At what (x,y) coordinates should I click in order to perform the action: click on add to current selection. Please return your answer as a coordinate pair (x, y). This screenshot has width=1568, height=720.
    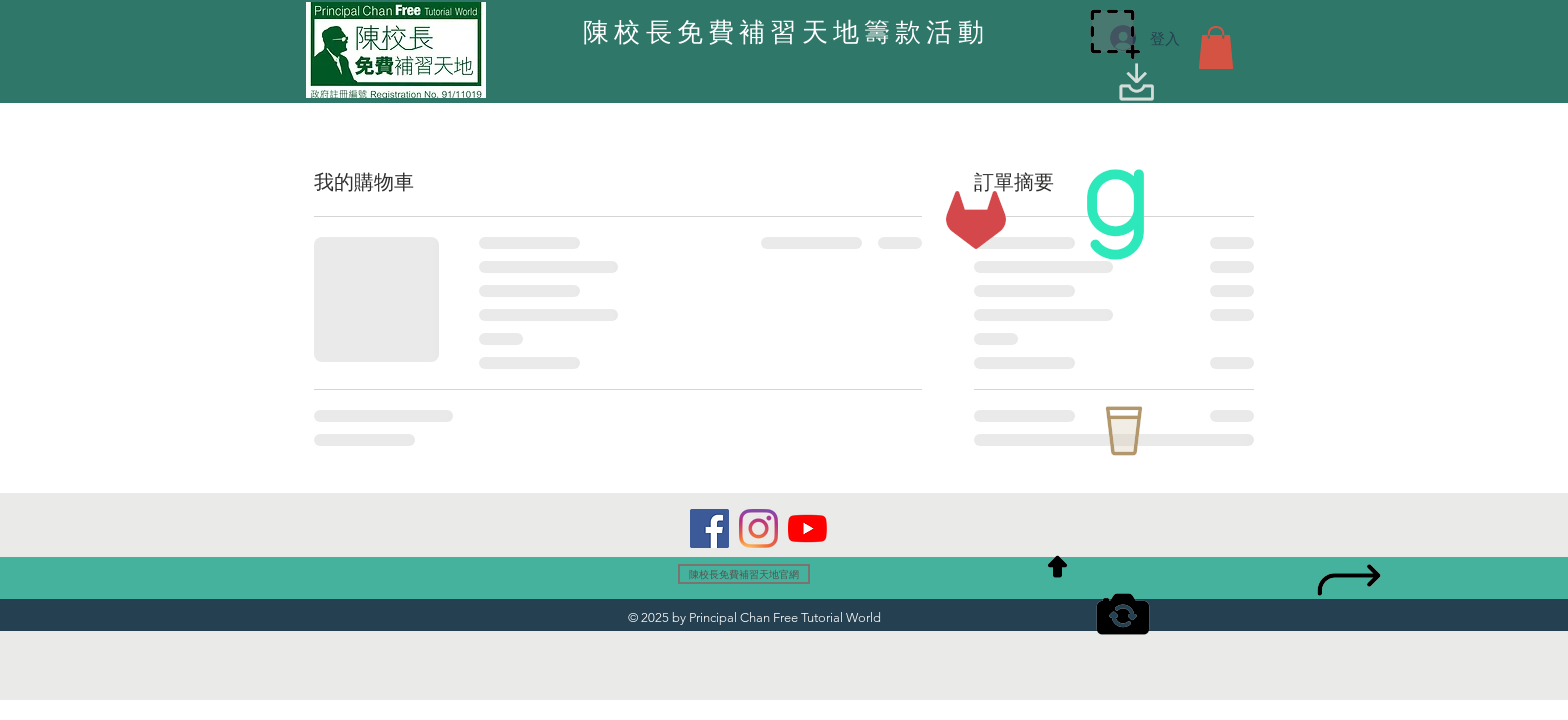
    Looking at the image, I should click on (1112, 31).